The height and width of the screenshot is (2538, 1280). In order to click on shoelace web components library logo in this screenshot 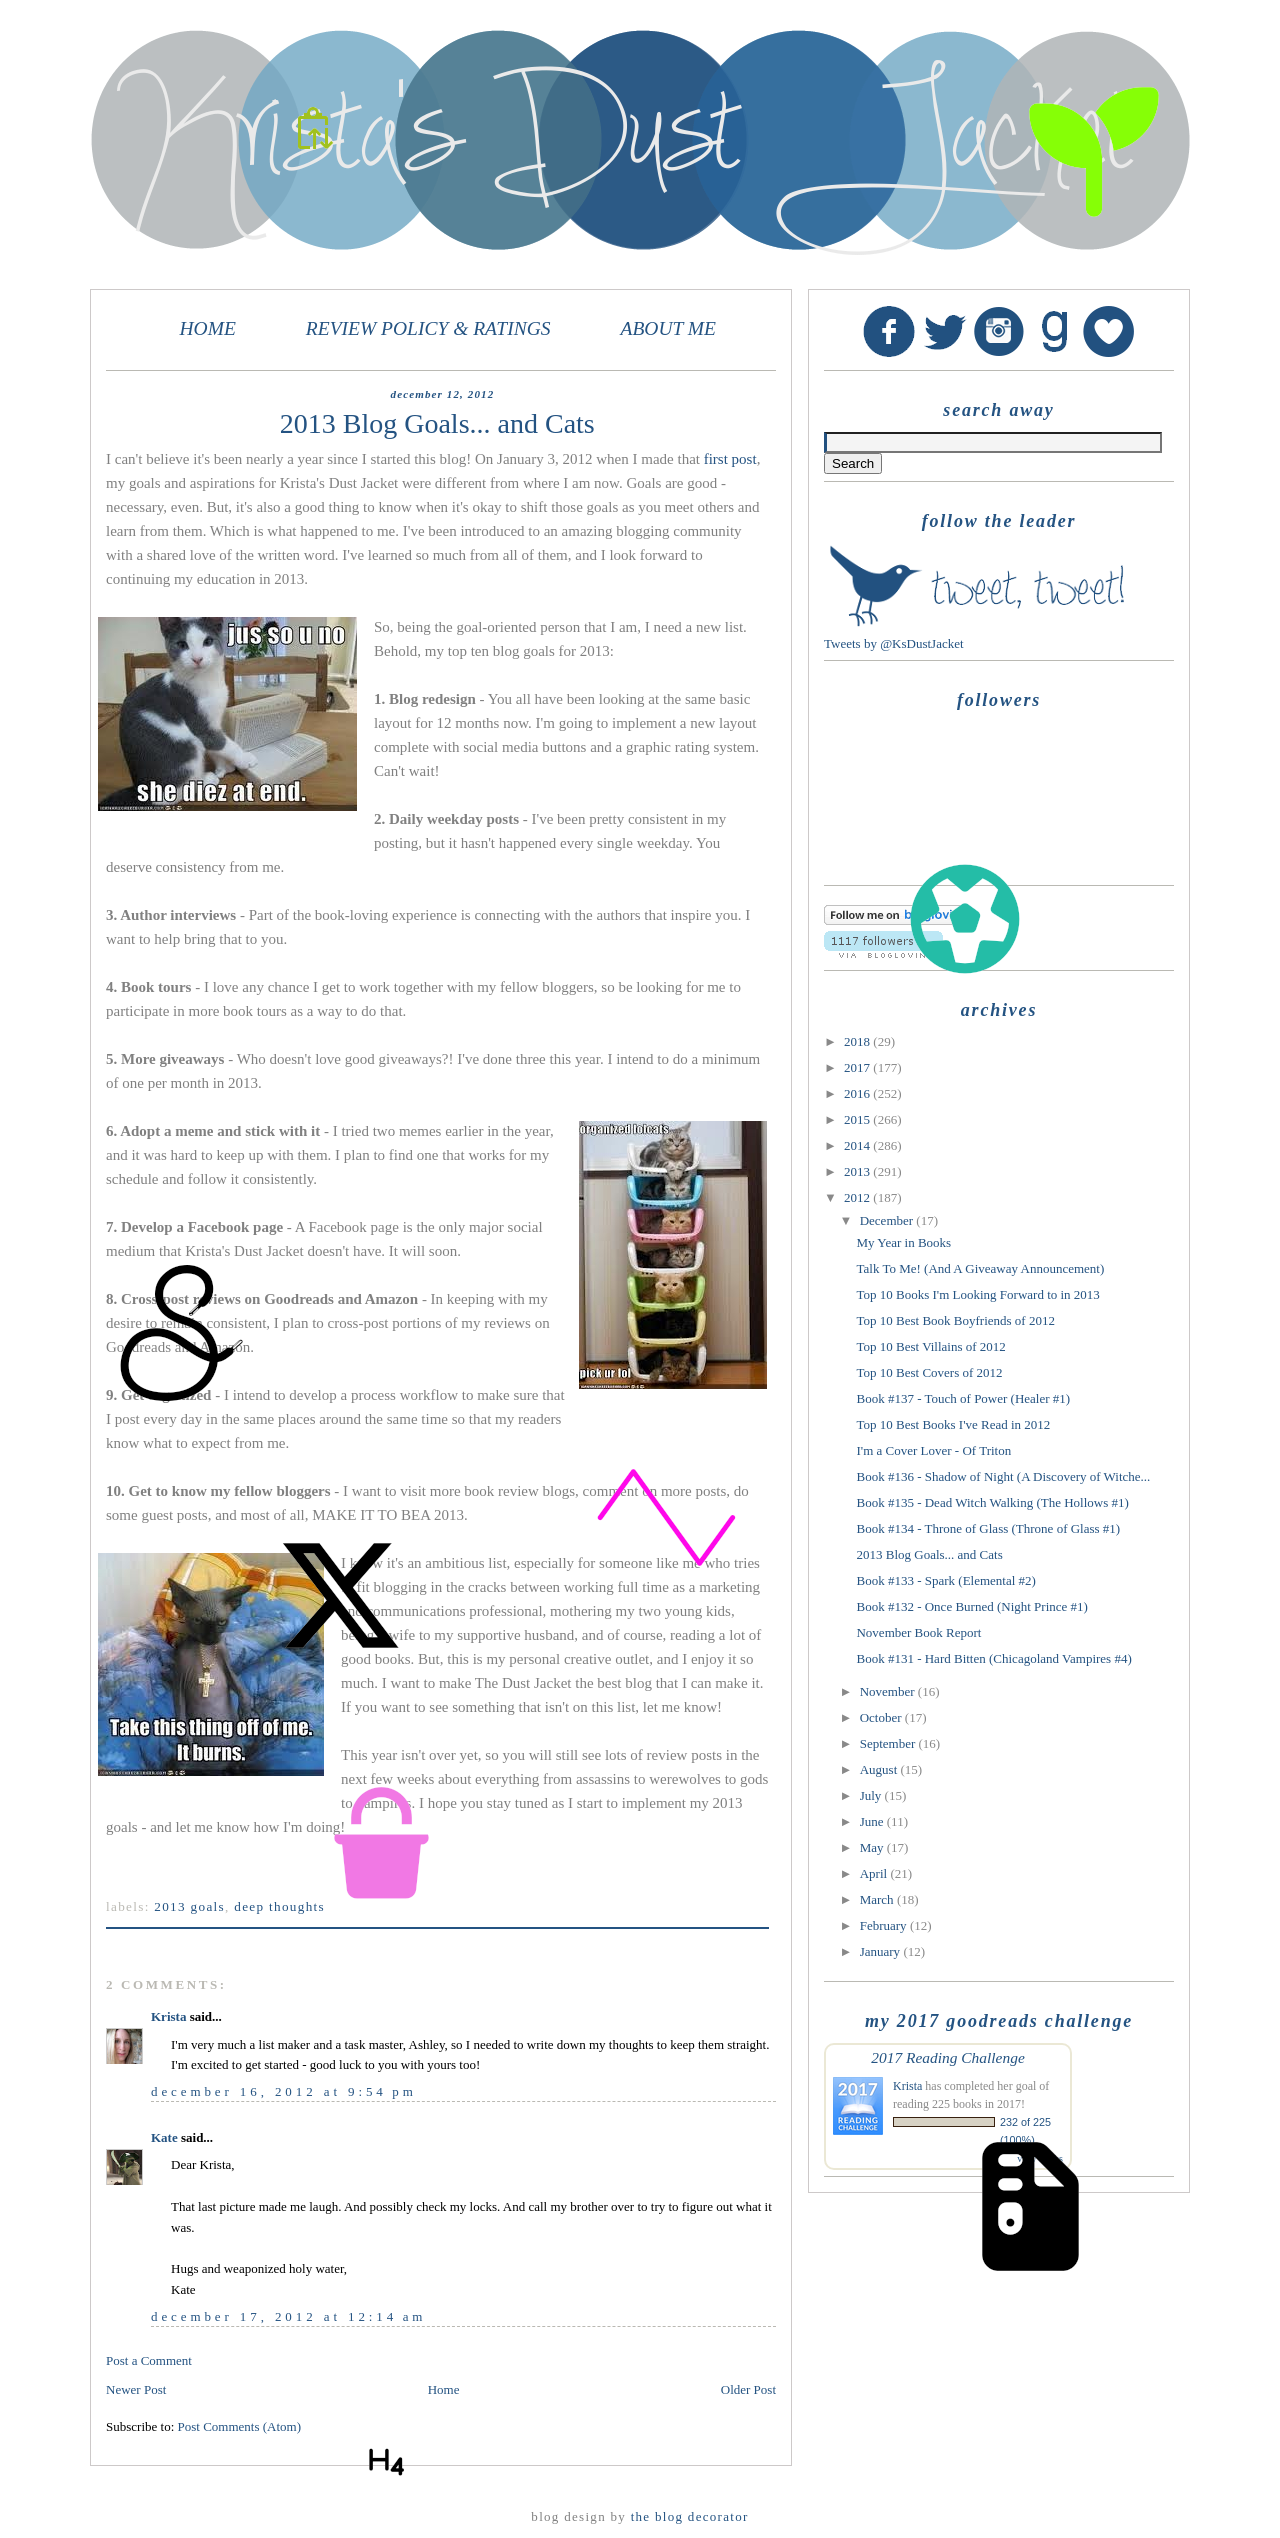, I will do `click(180, 1333)`.